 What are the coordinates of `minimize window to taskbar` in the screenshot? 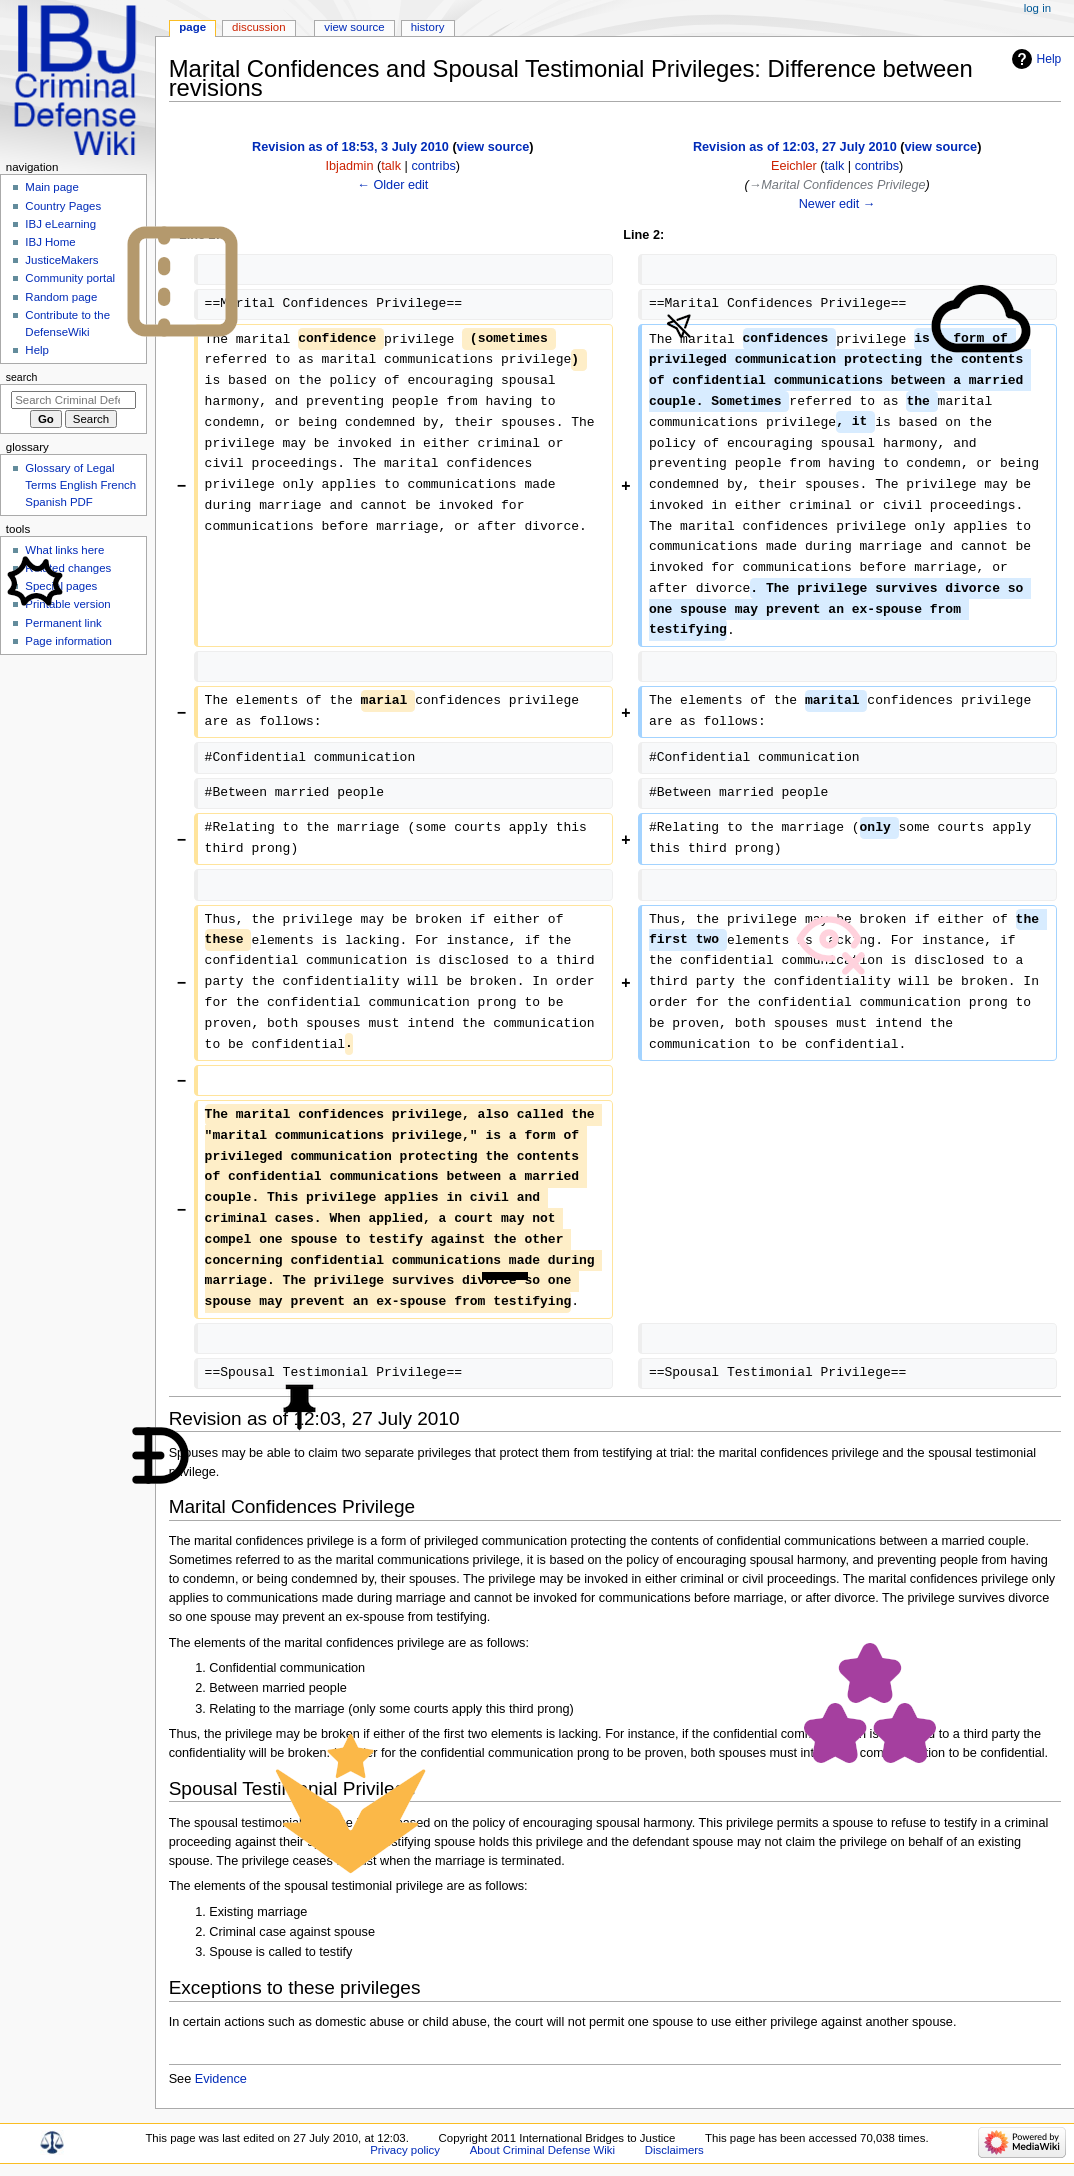 It's located at (505, 1245).